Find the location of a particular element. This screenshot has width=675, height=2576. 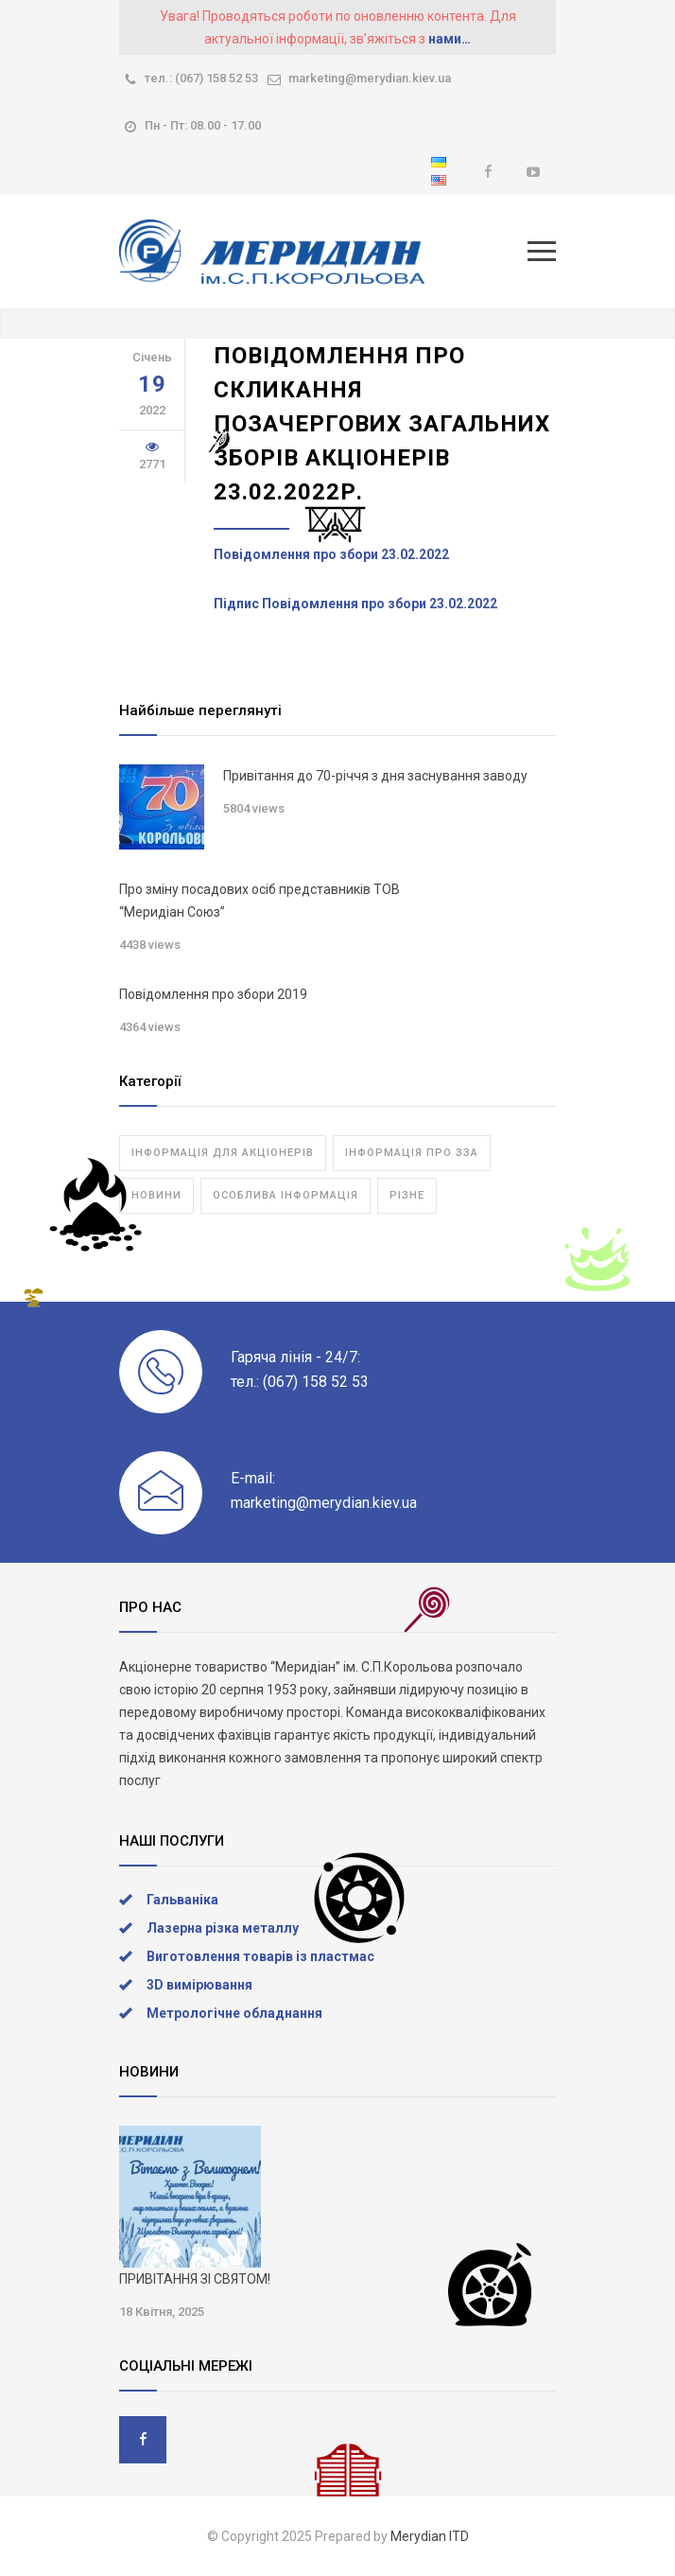

sweet treat or candy shop category is located at coordinates (426, 1609).